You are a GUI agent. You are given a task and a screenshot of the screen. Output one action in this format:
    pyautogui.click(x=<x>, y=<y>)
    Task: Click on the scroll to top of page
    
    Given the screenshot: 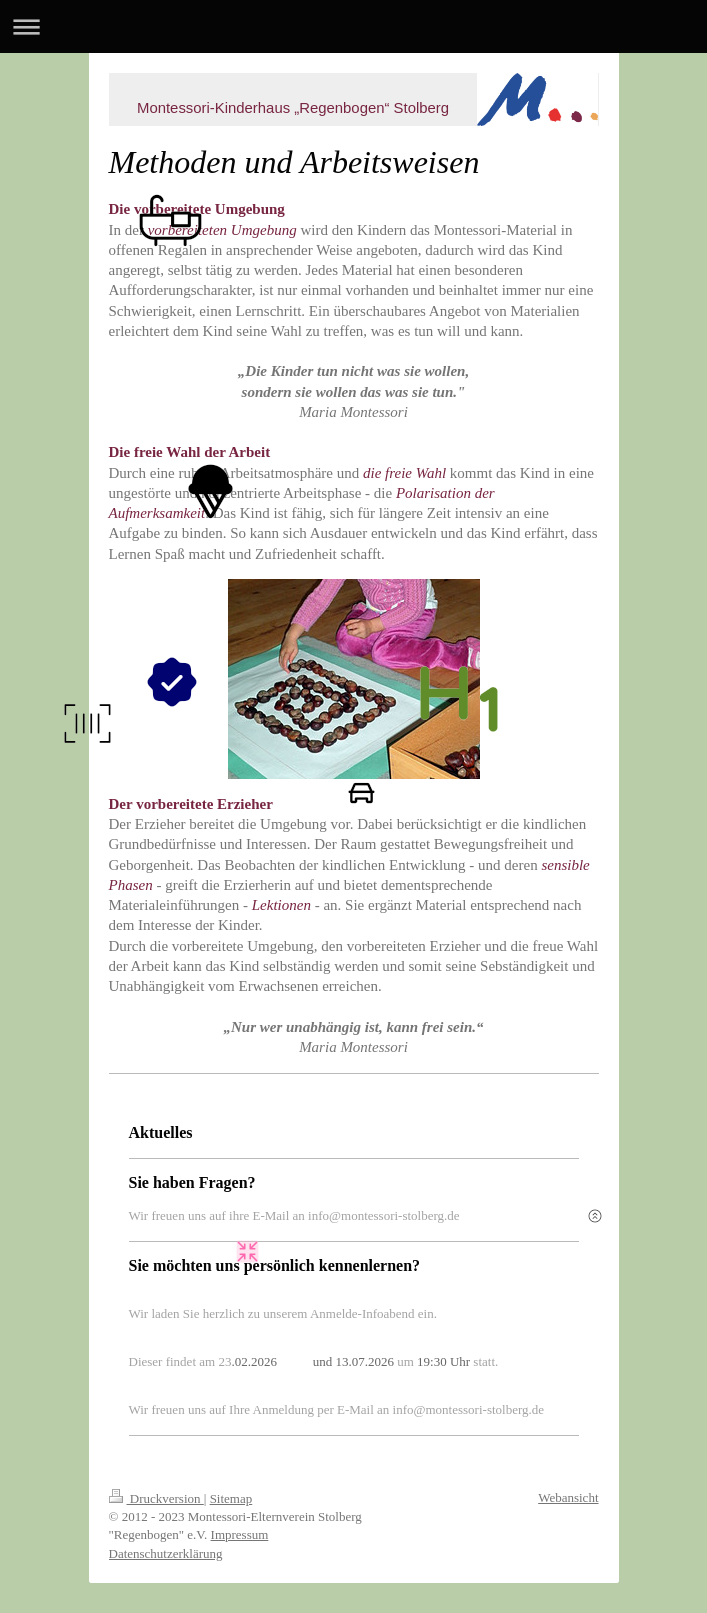 What is the action you would take?
    pyautogui.click(x=595, y=1216)
    